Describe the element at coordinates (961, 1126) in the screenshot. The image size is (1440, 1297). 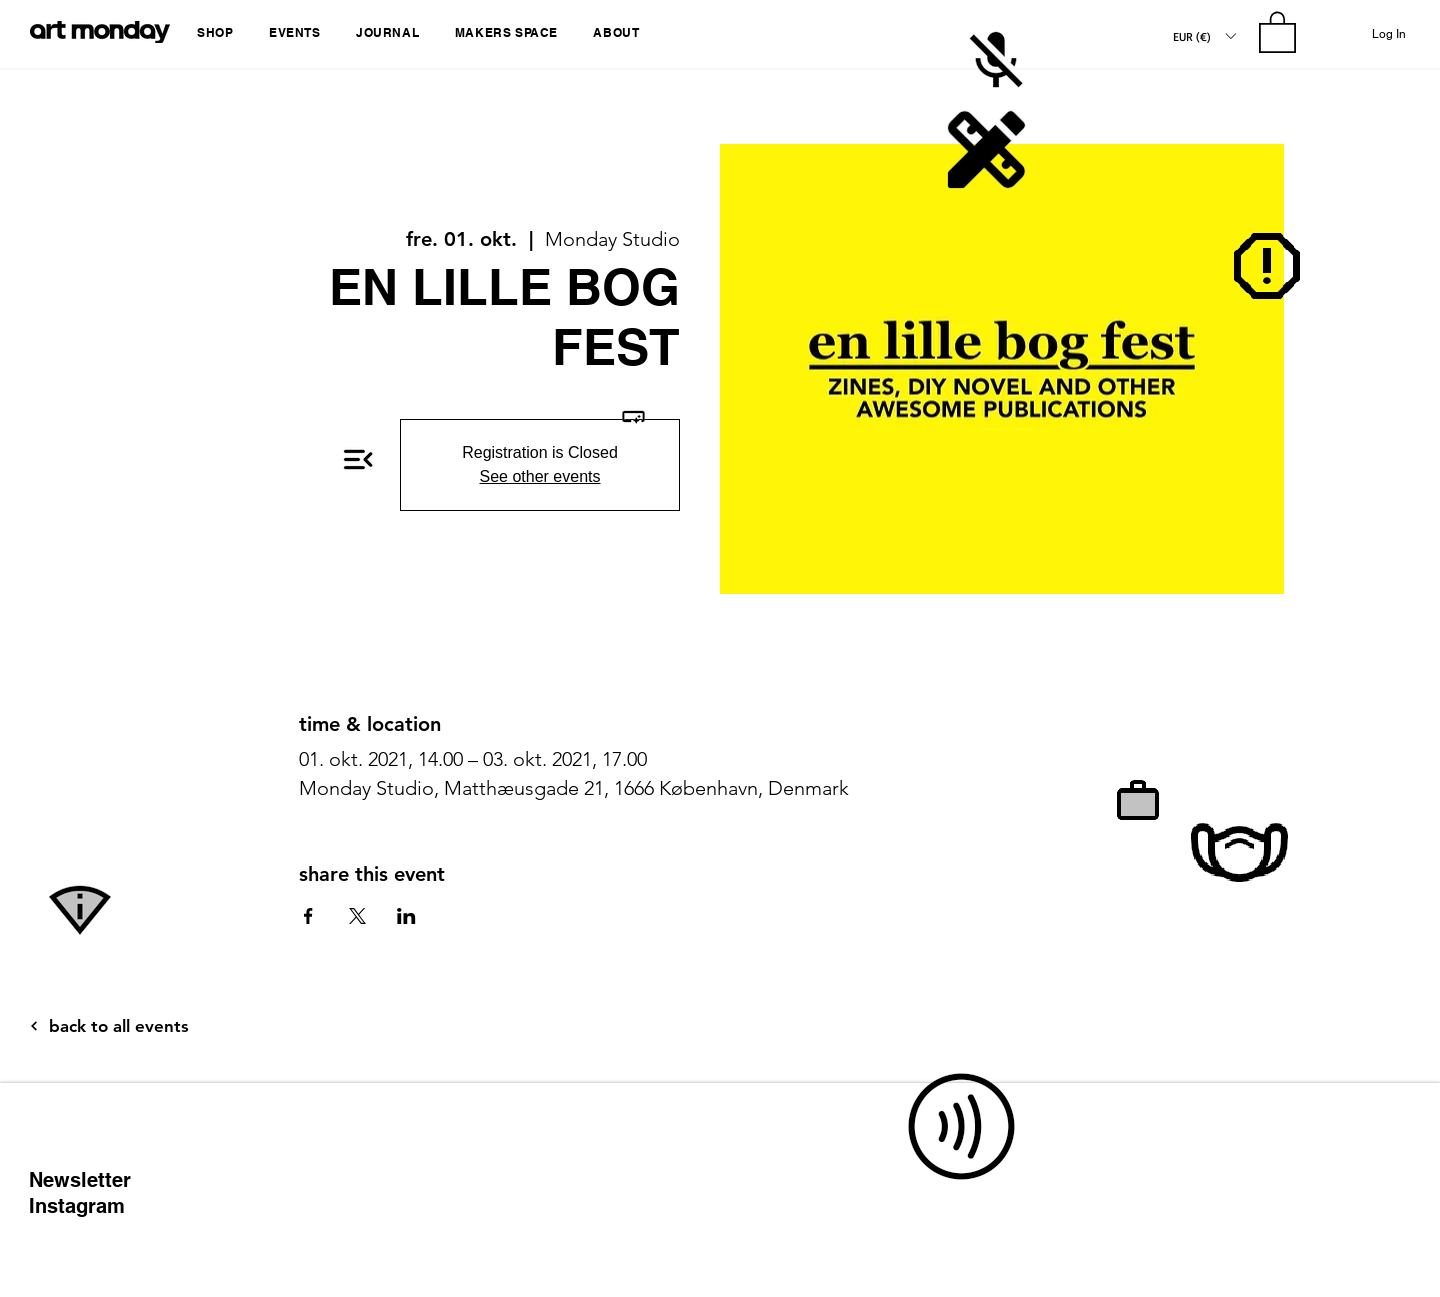
I see `tap to pay with contactless payment` at that location.